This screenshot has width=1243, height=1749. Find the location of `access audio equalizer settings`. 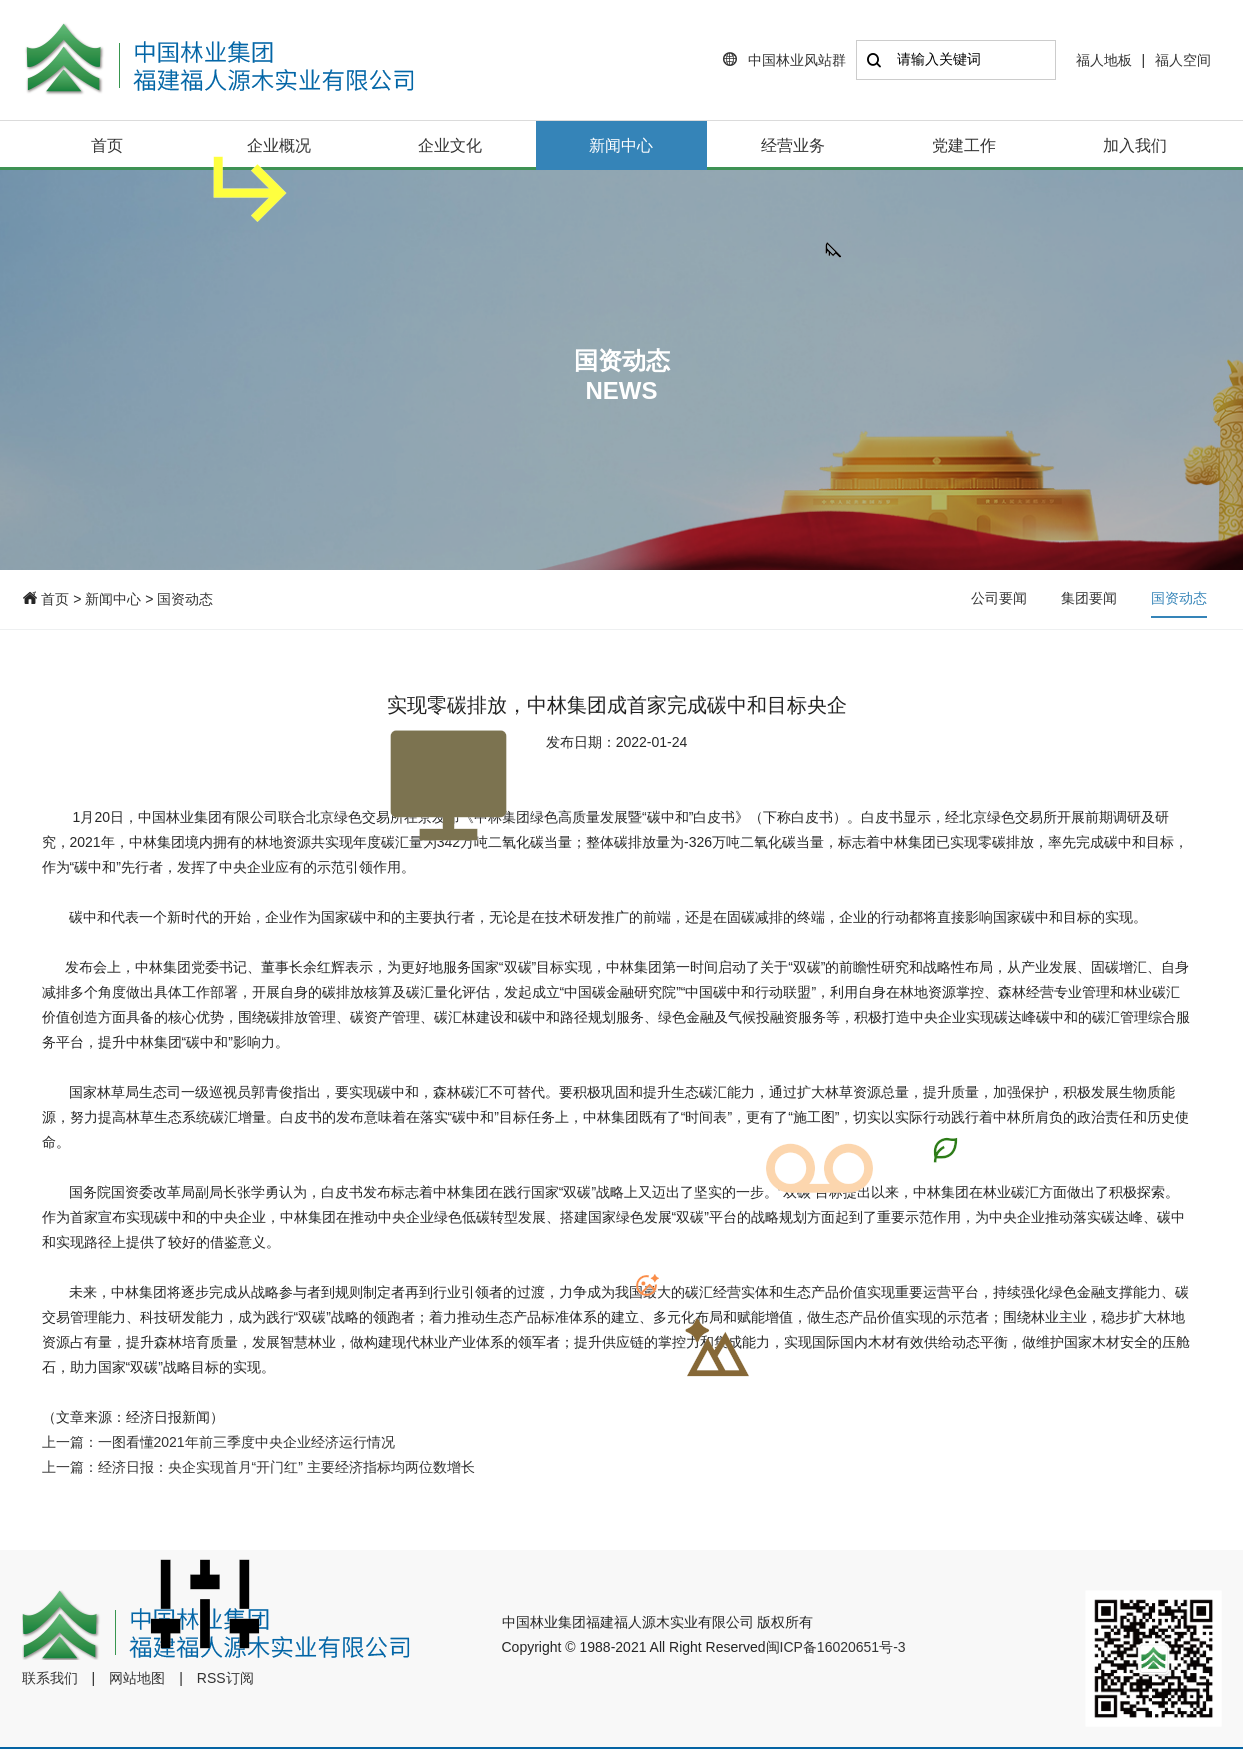

access audio equalizer settings is located at coordinates (205, 1604).